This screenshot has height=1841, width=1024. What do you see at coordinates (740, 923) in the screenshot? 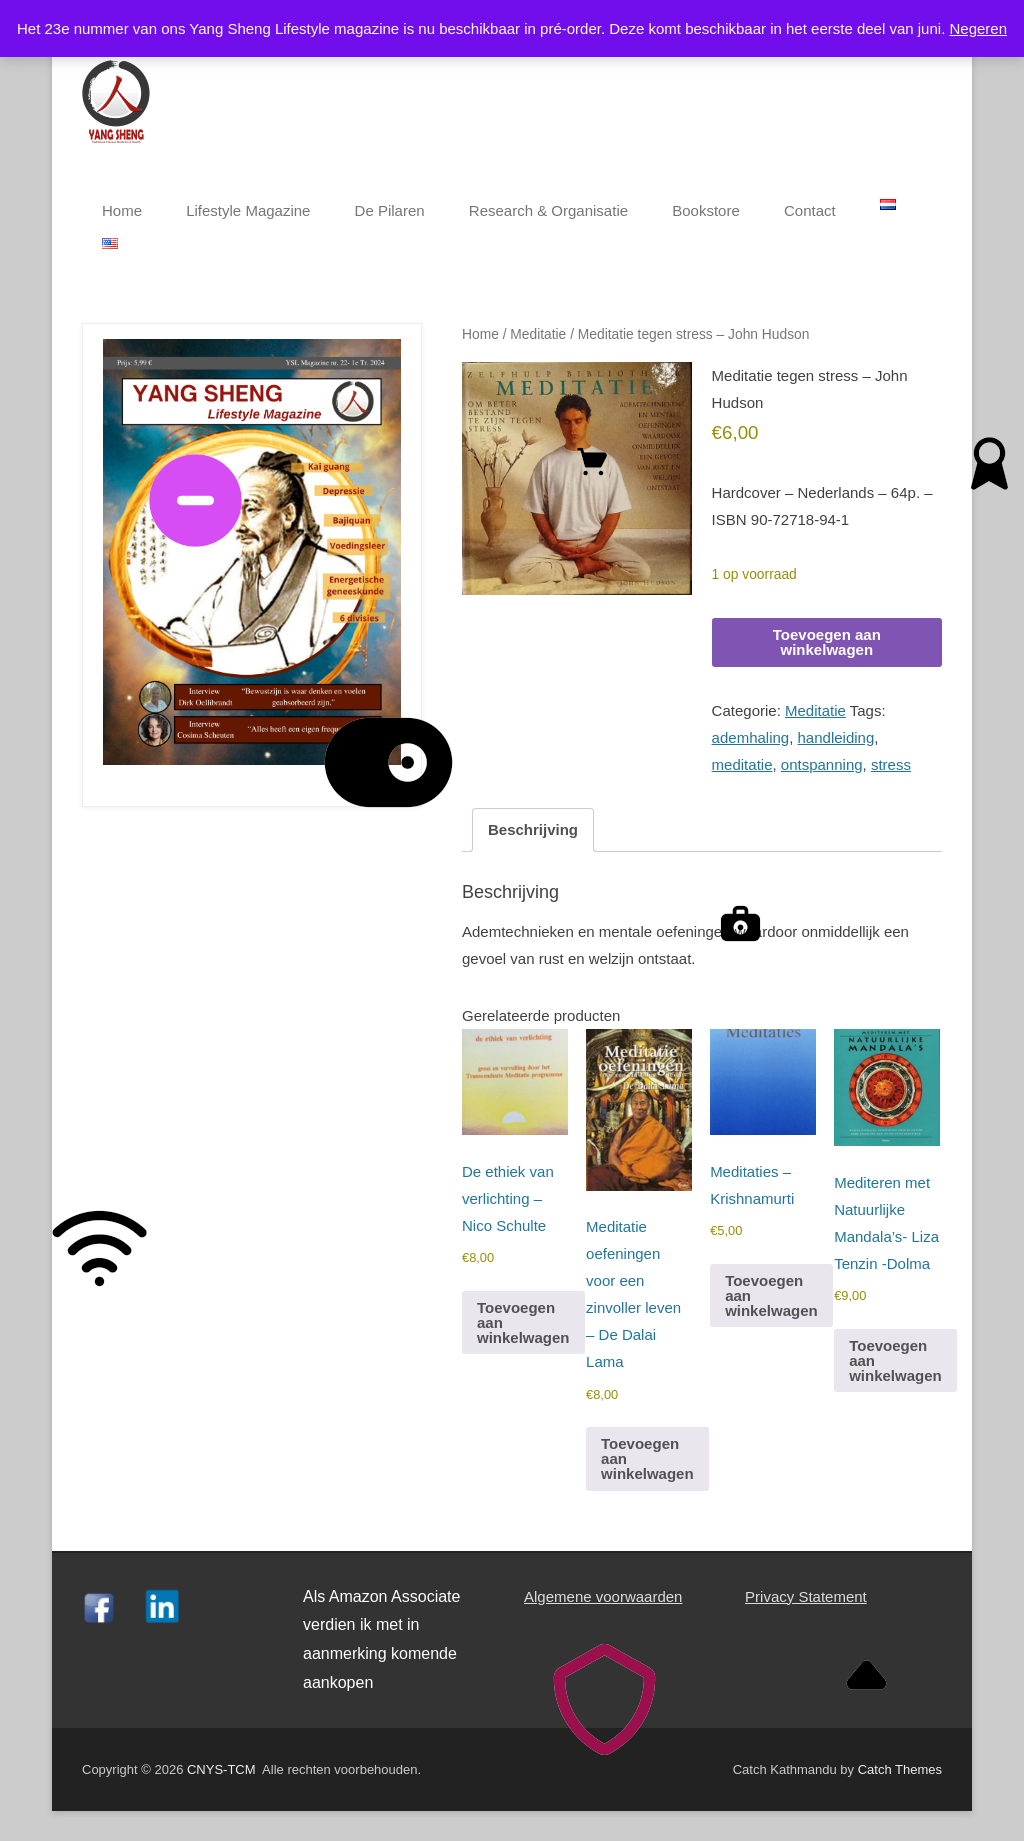
I see `take a photo` at bounding box center [740, 923].